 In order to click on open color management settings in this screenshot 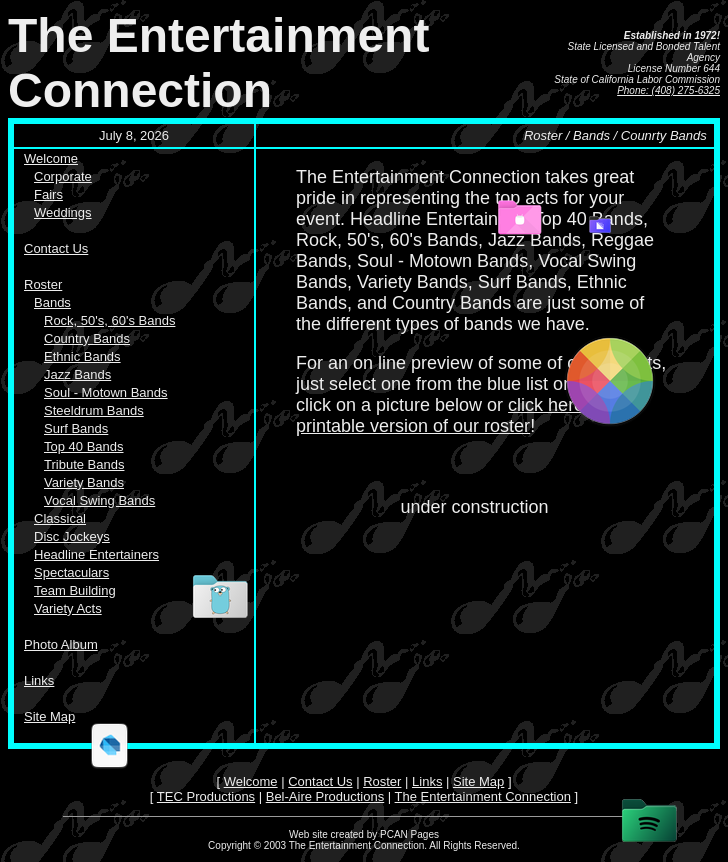, I will do `click(610, 381)`.